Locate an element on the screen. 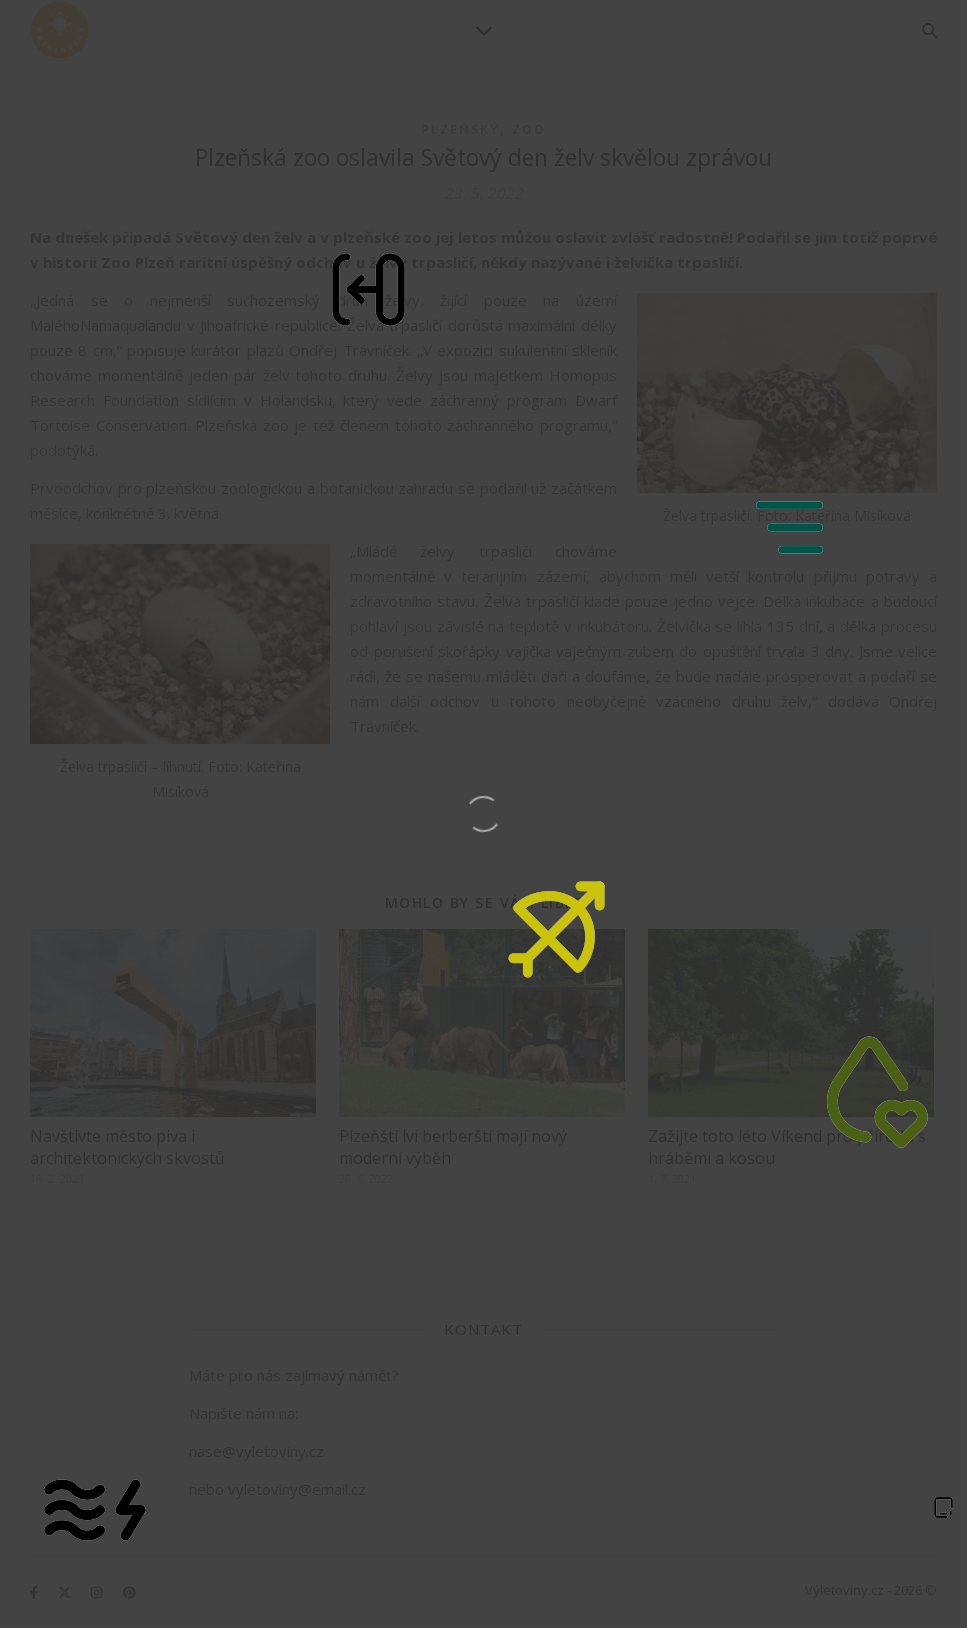 The width and height of the screenshot is (967, 1628). donate blood or support blood donation is located at coordinates (869, 1089).